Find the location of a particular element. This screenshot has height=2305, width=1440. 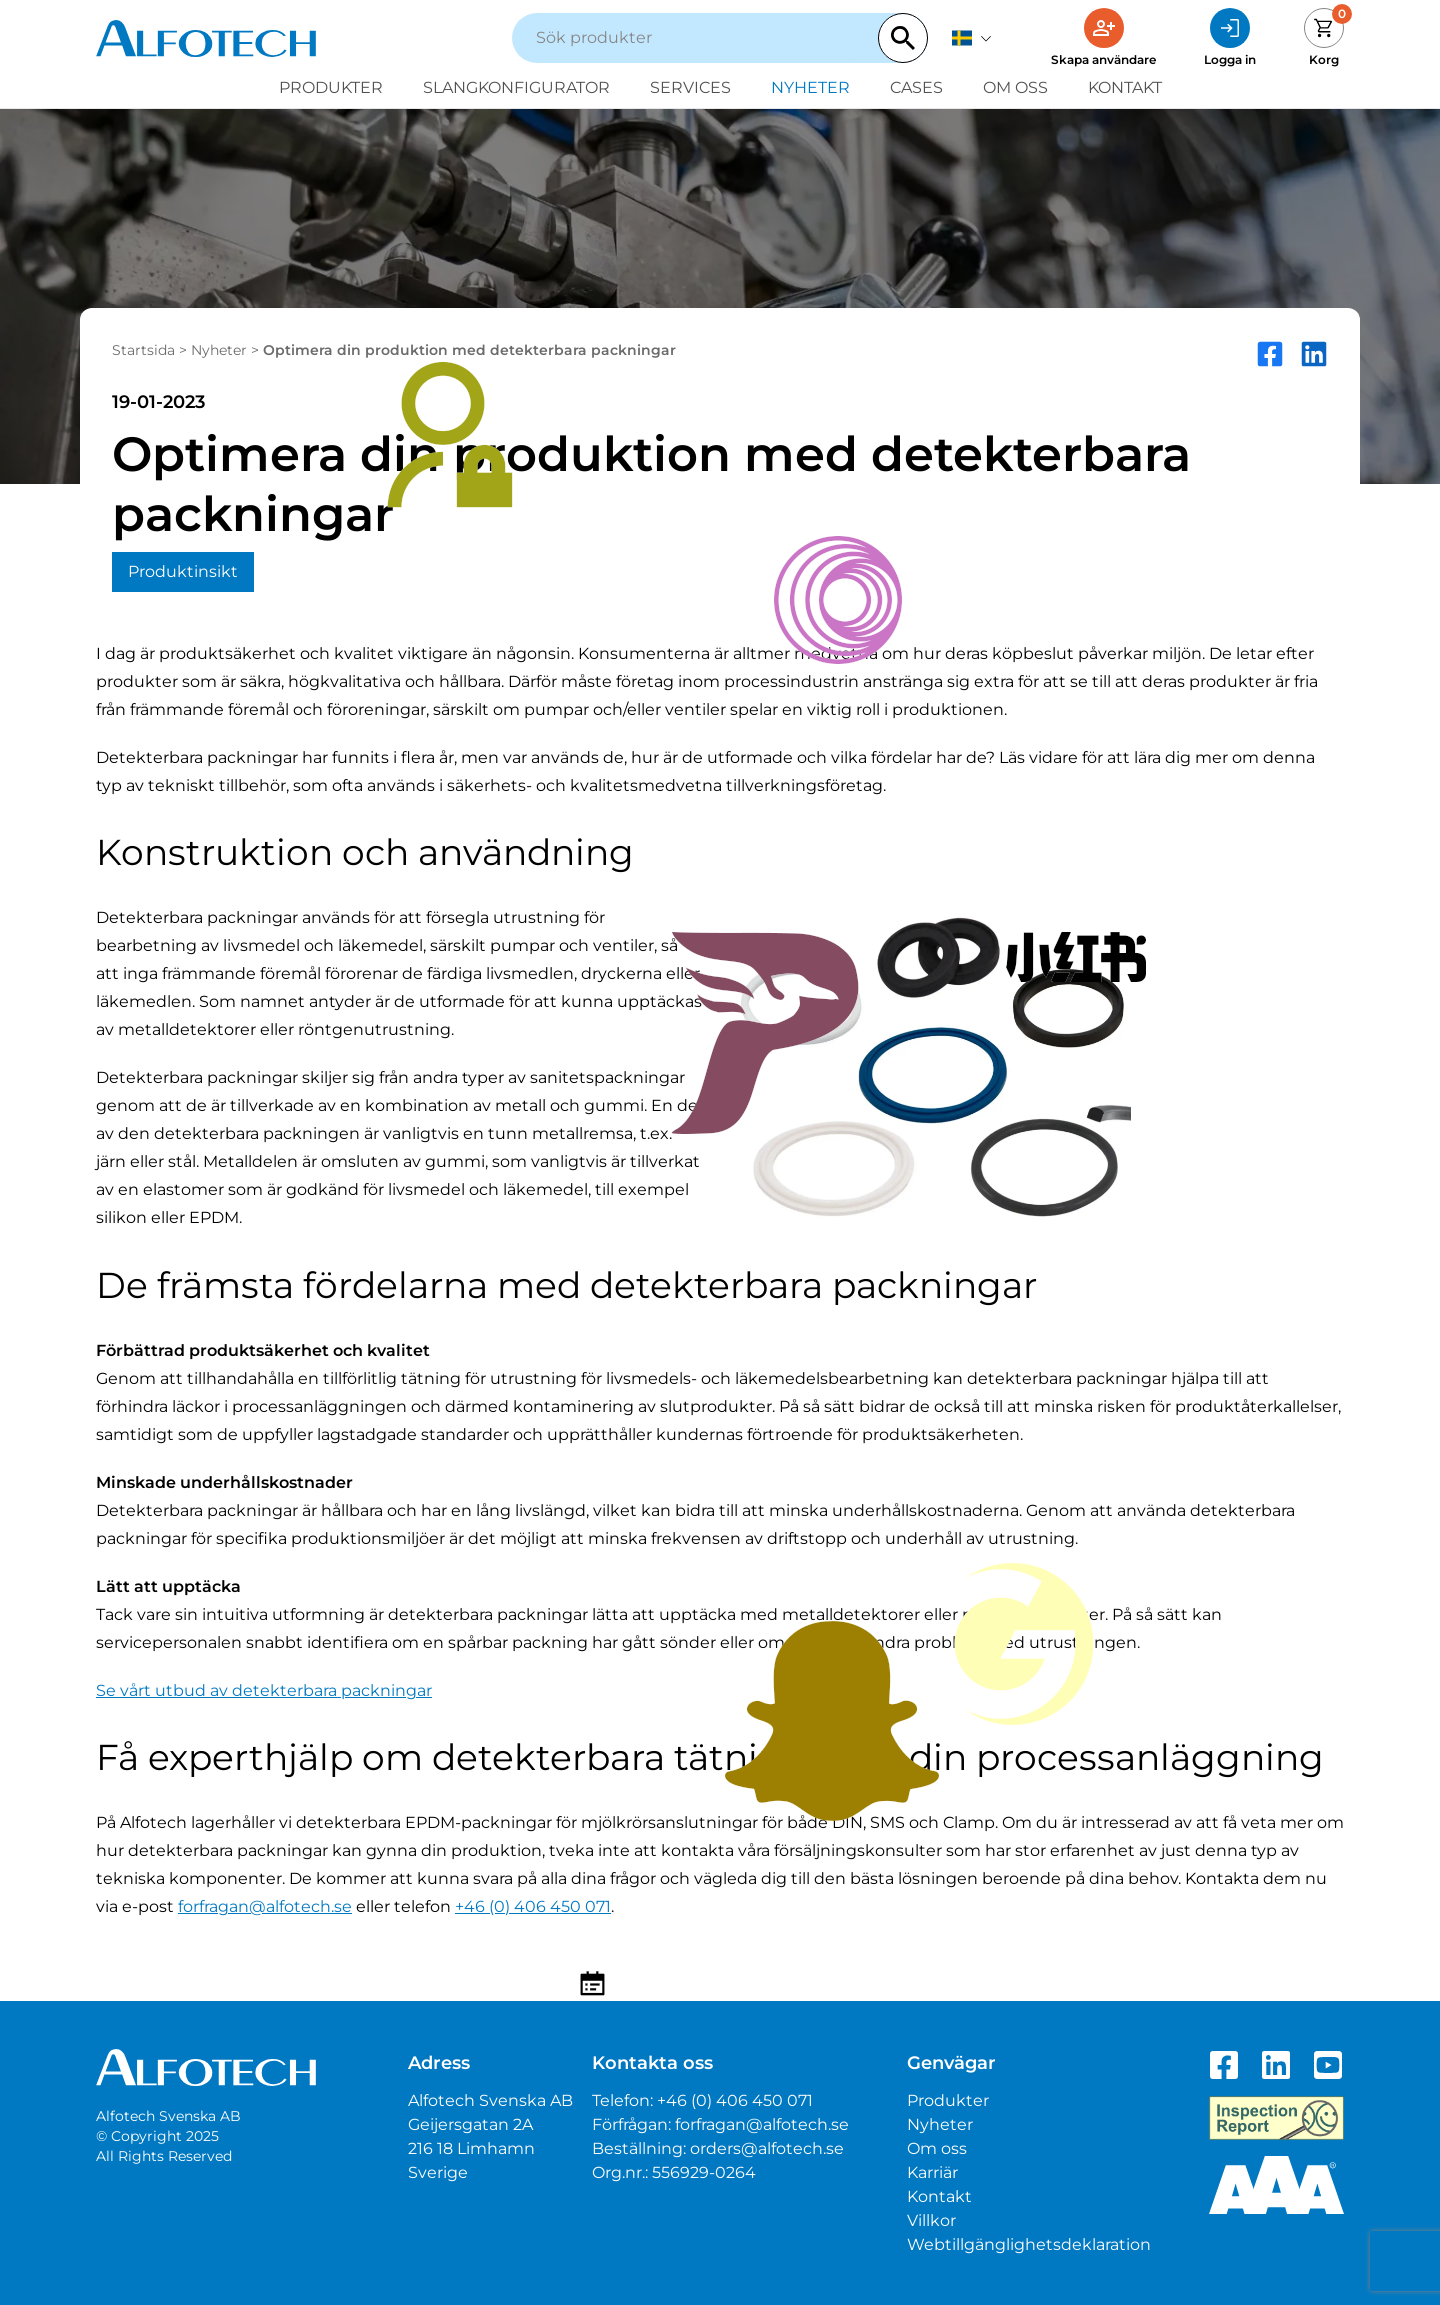

open Snapchat app is located at coordinates (832, 1721).